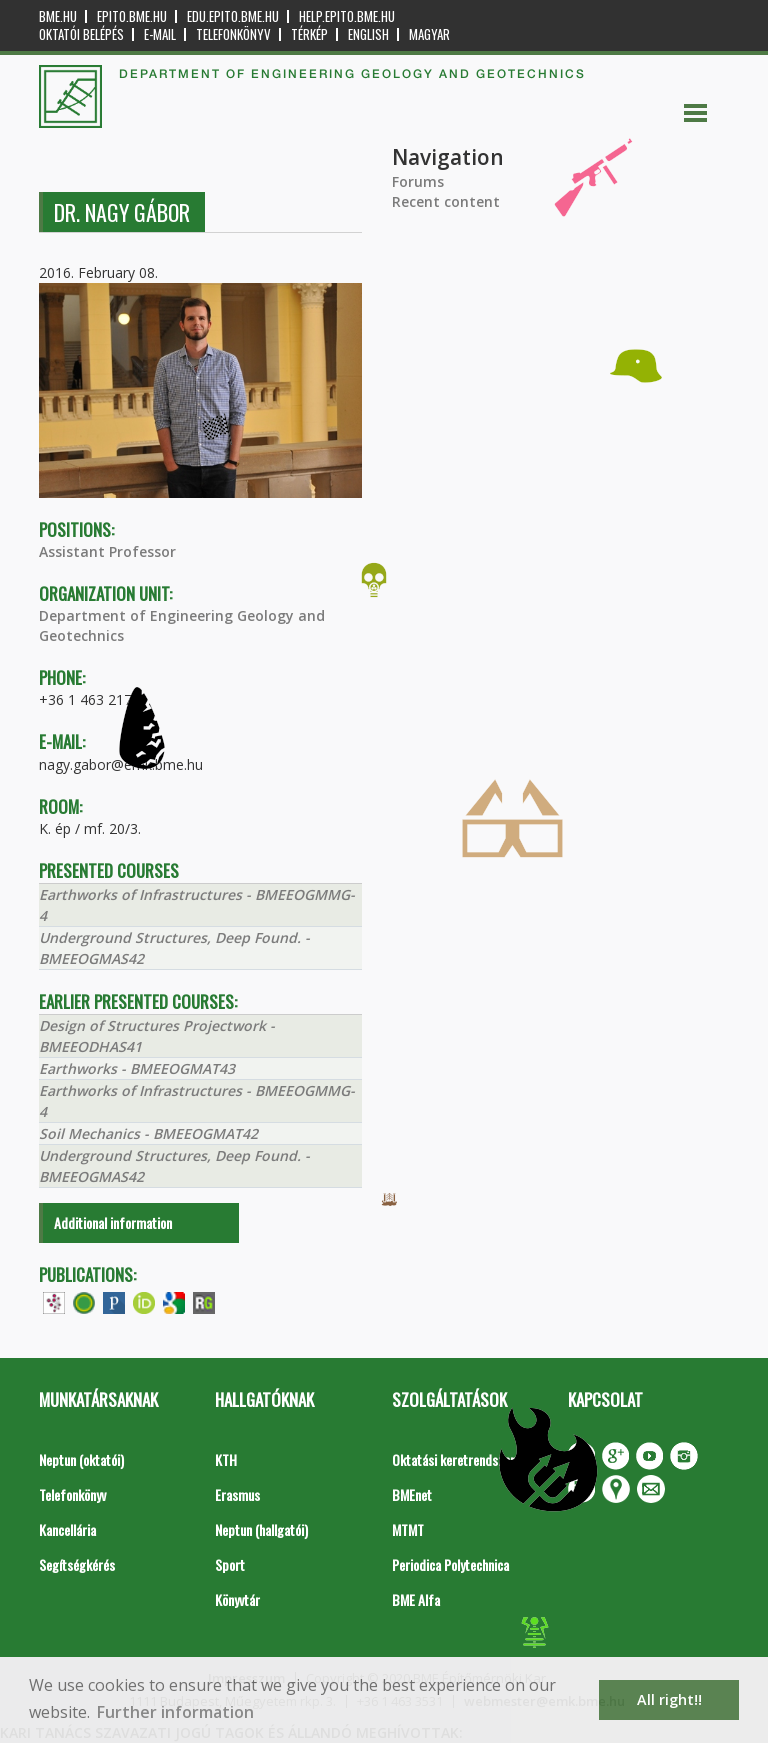 This screenshot has width=768, height=1743. I want to click on select thompson submachine gun weapon, so click(593, 177).